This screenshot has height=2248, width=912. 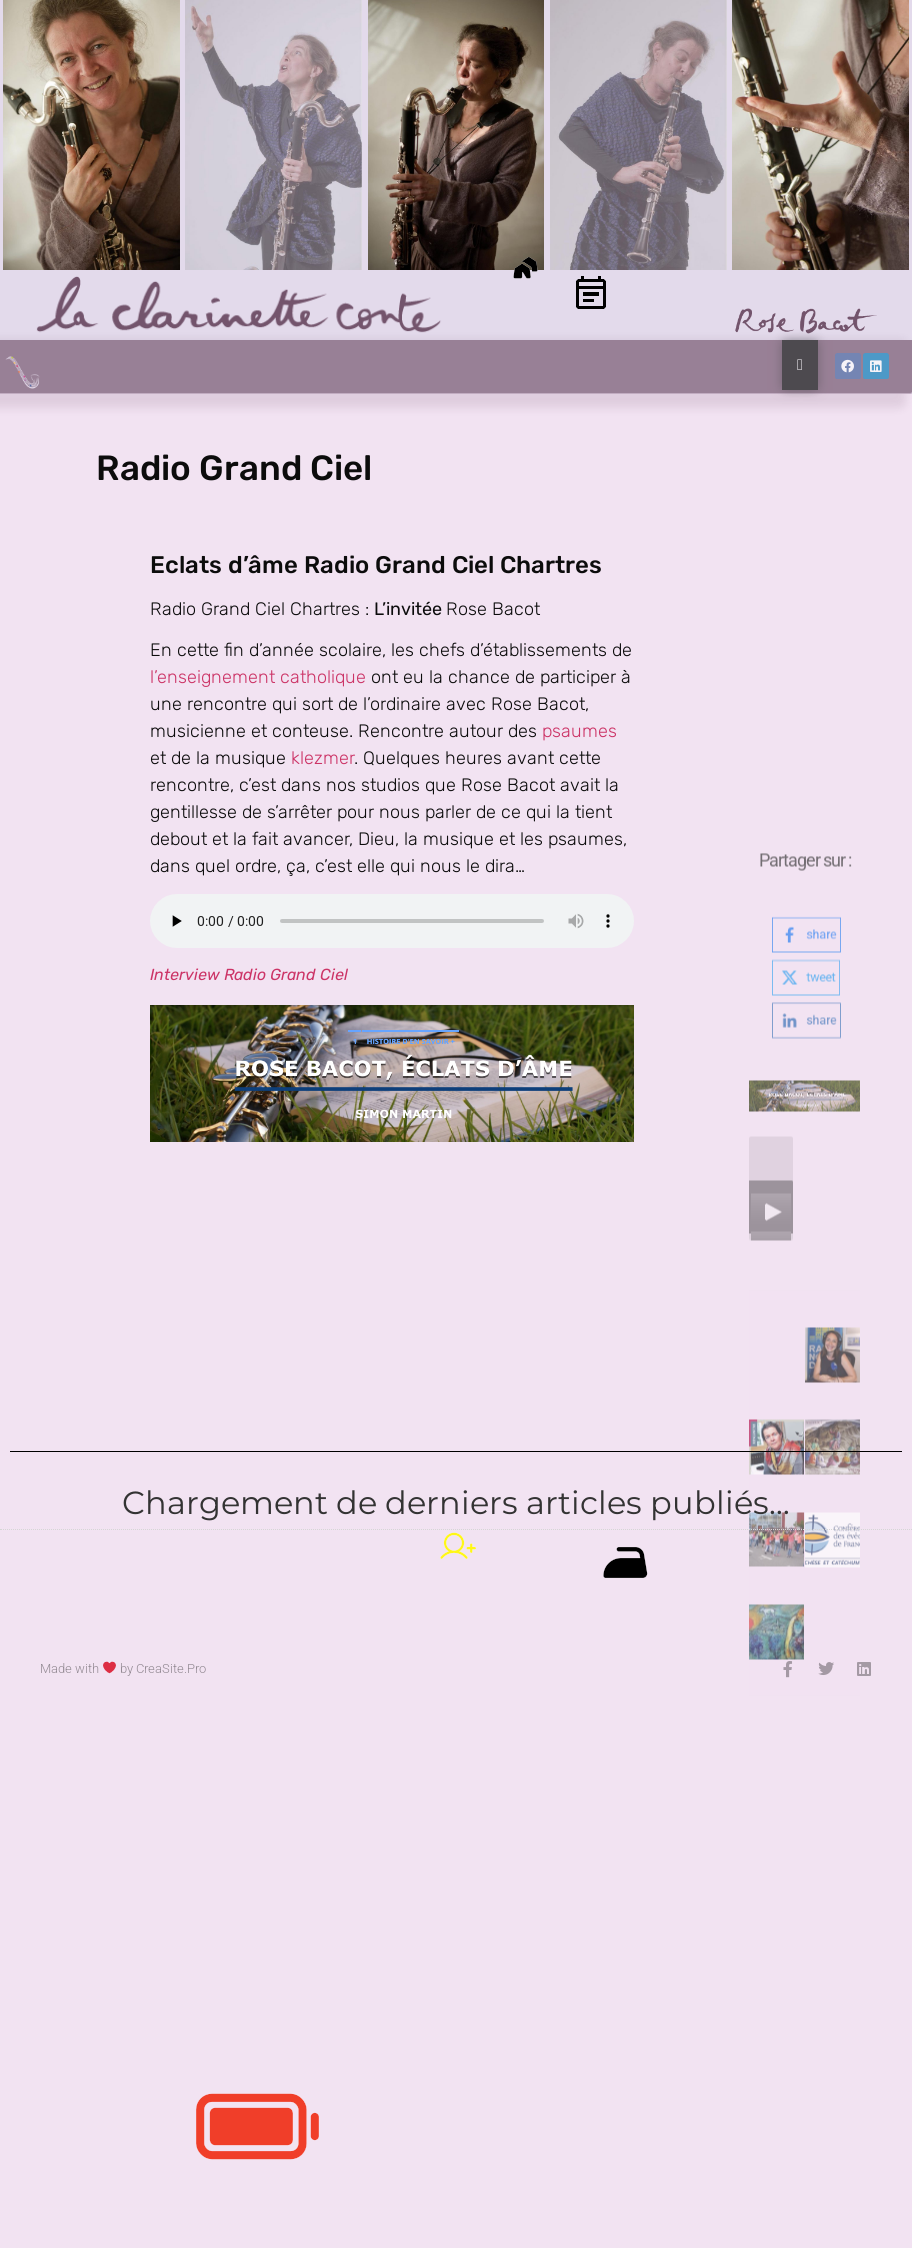 What do you see at coordinates (591, 294) in the screenshot?
I see `view event details or notes` at bounding box center [591, 294].